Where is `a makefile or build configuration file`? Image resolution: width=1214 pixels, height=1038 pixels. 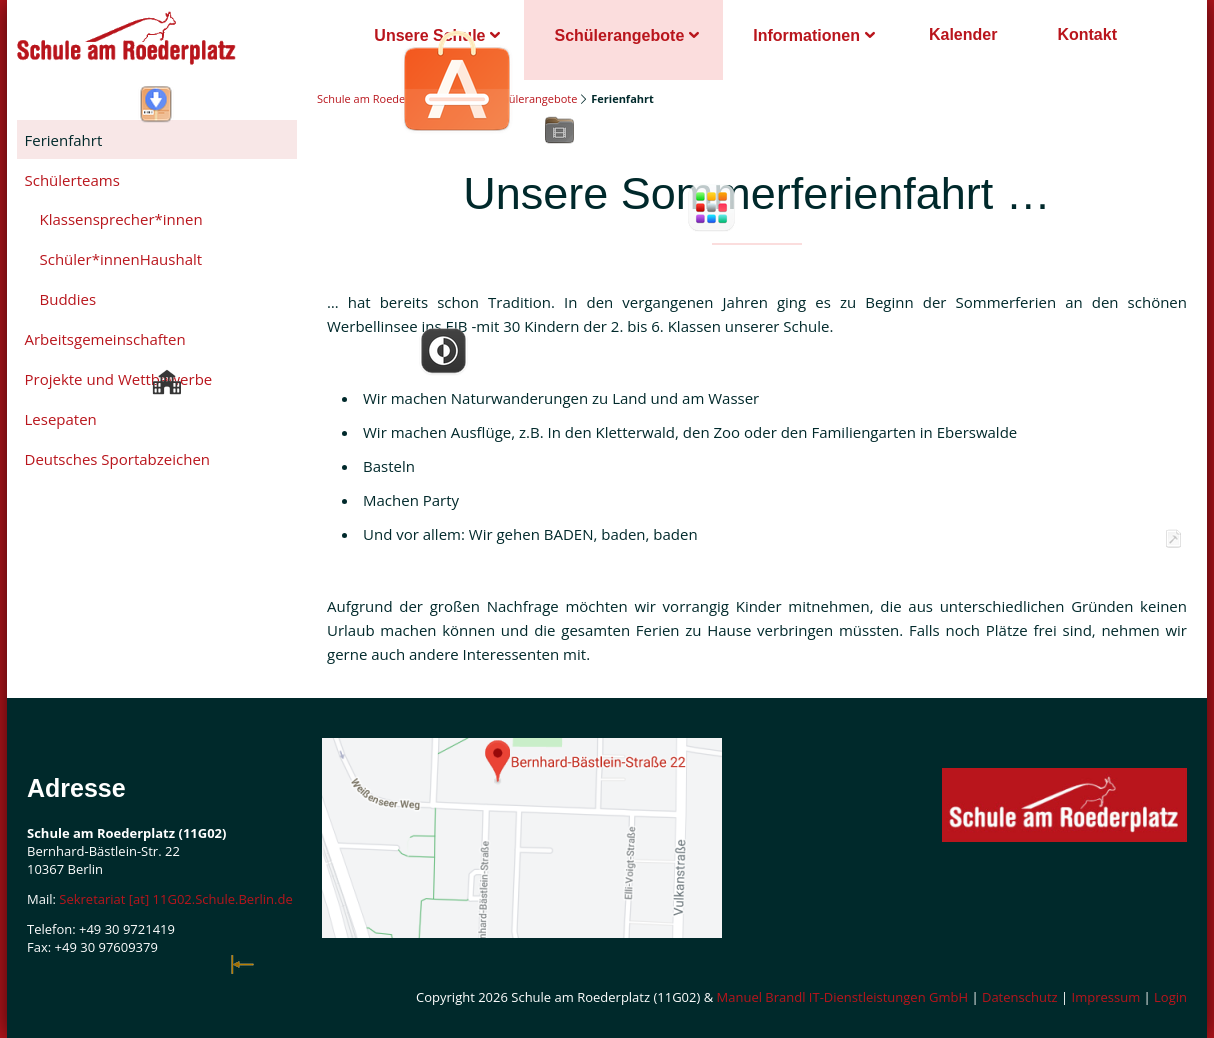 a makefile or build configuration file is located at coordinates (1173, 538).